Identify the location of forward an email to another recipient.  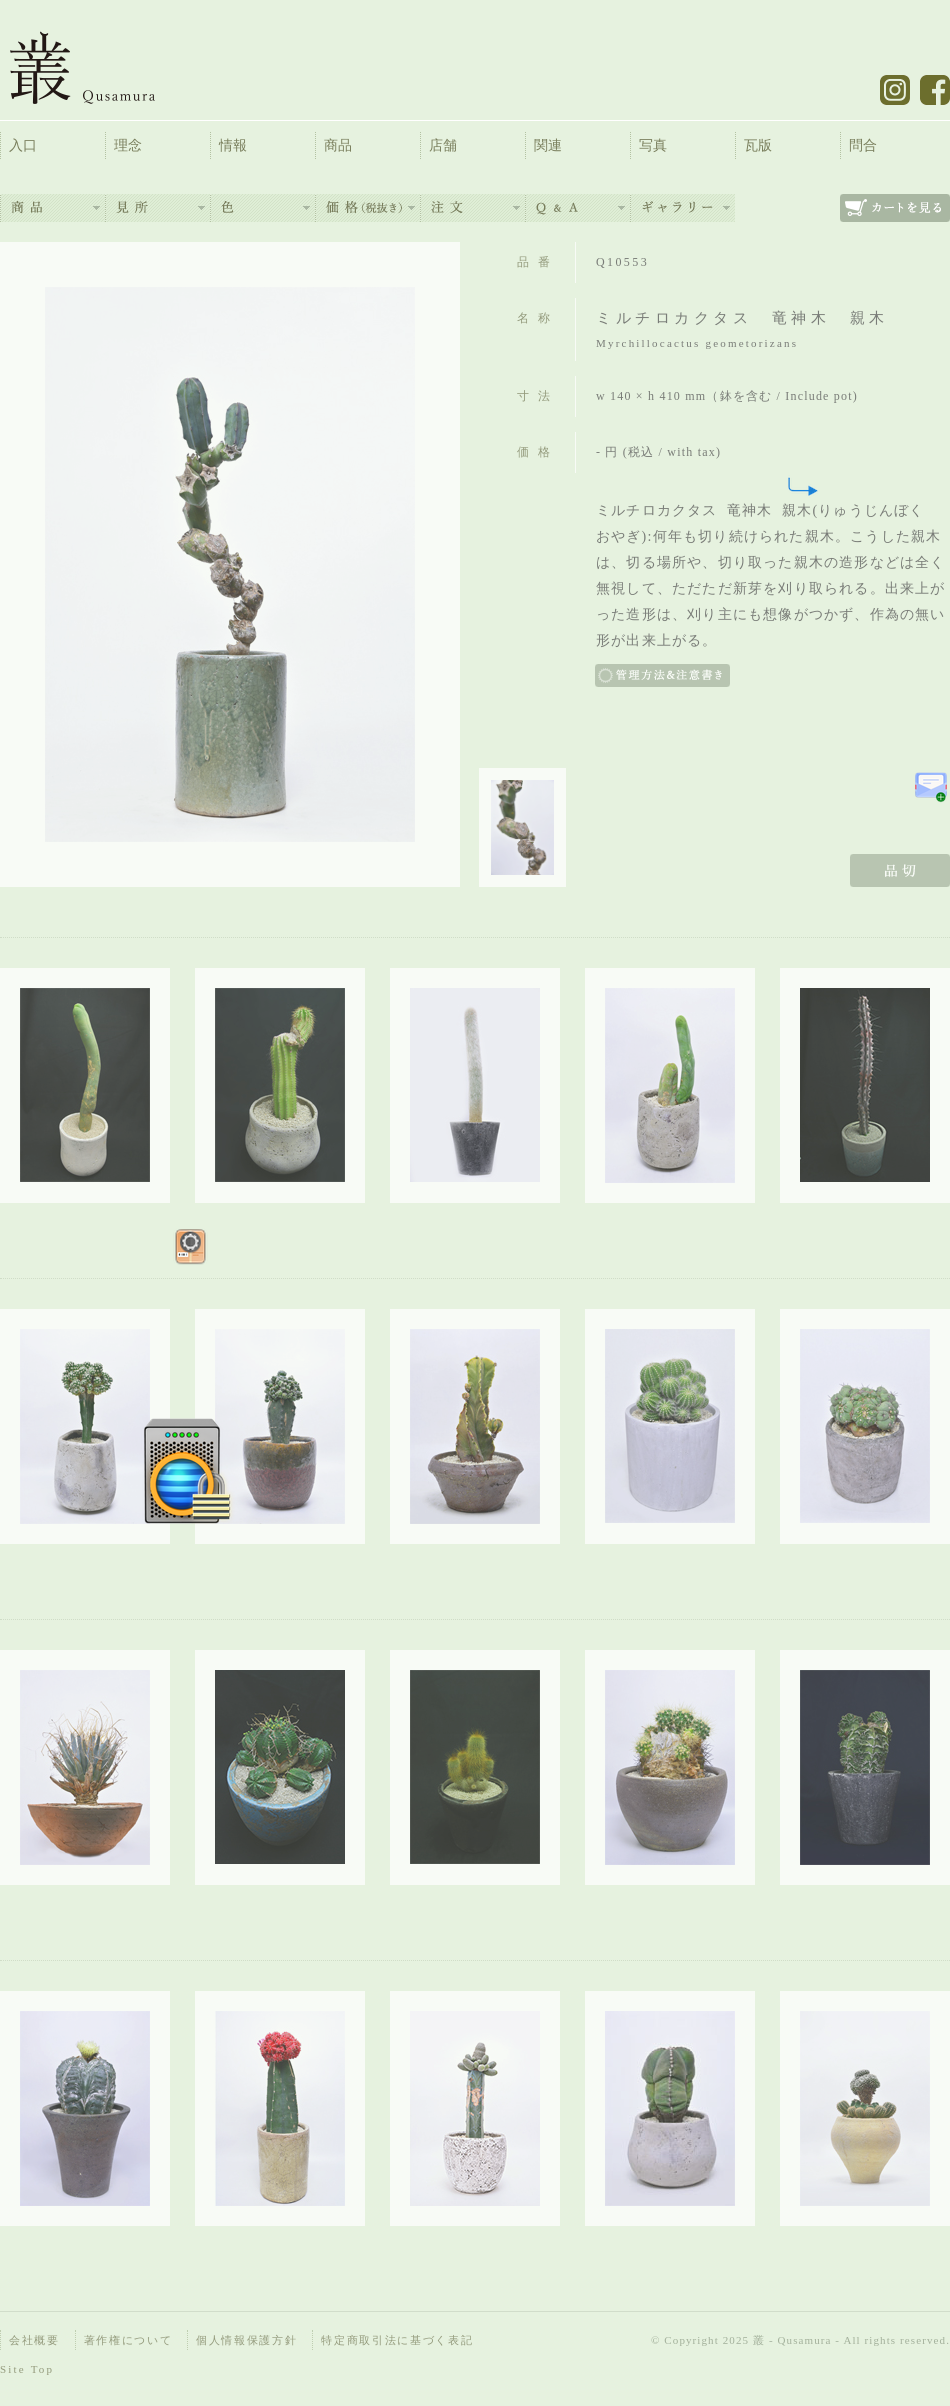
(803, 484).